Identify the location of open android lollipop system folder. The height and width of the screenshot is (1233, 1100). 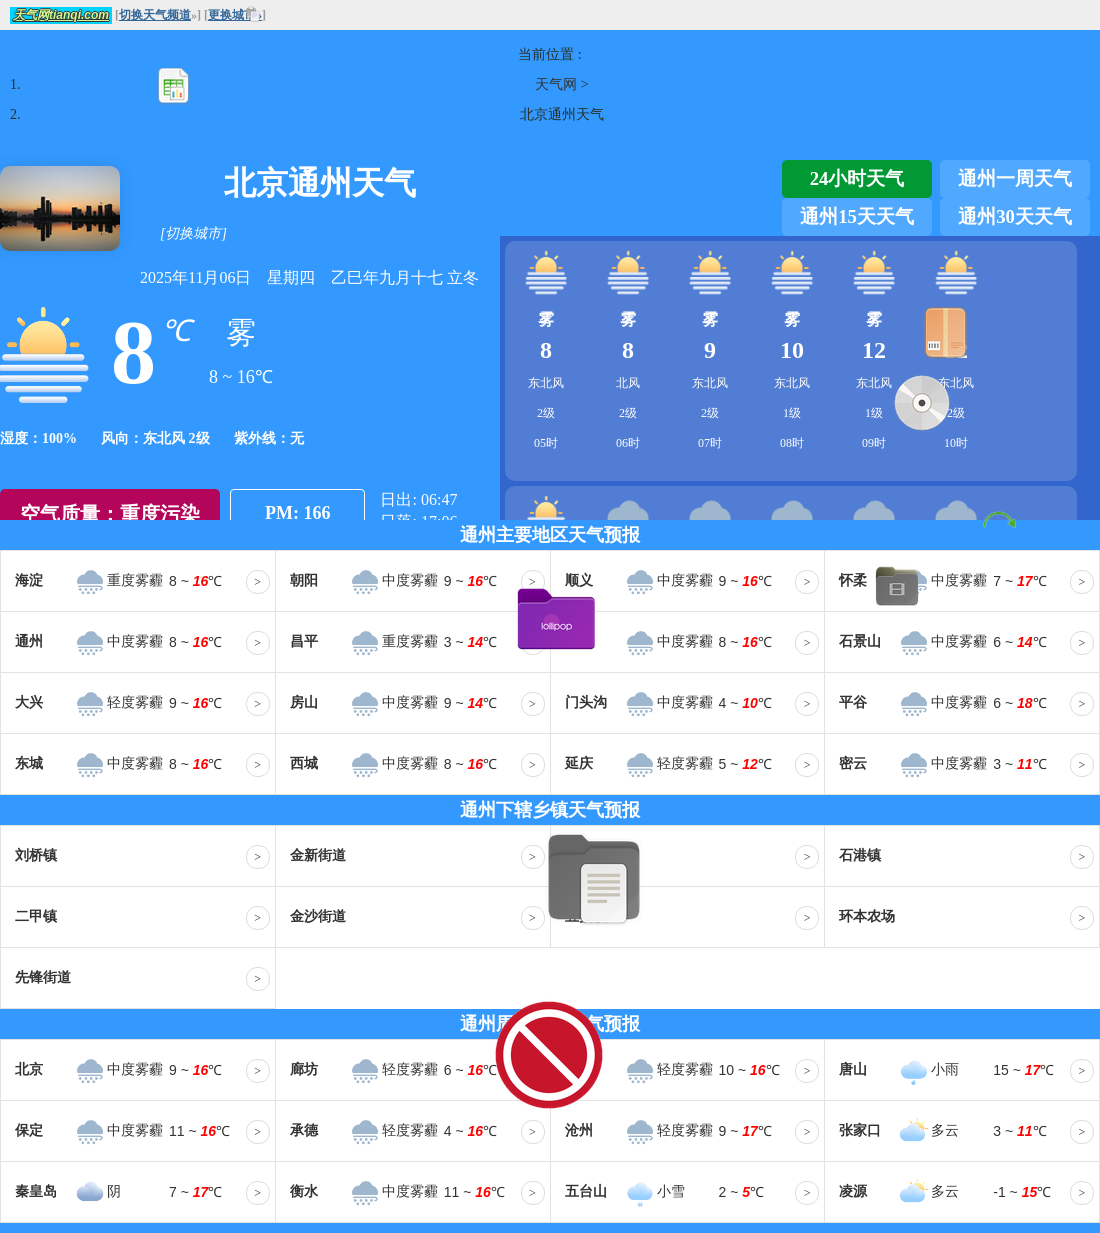
(556, 621).